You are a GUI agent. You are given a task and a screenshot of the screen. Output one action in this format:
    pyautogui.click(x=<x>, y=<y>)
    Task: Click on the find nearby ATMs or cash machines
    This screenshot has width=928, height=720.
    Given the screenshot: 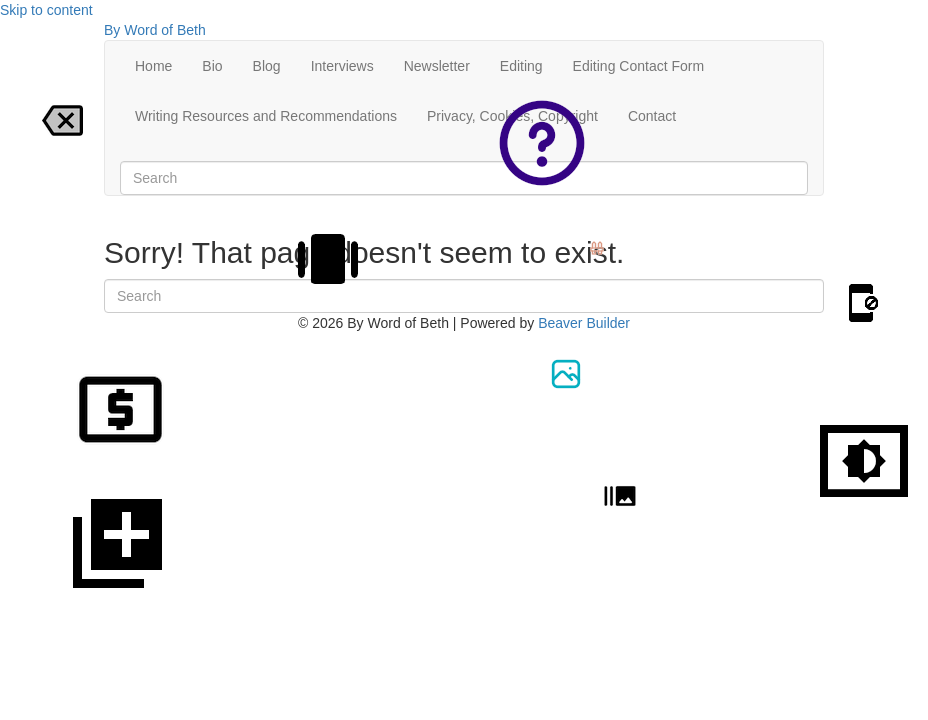 What is the action you would take?
    pyautogui.click(x=120, y=409)
    